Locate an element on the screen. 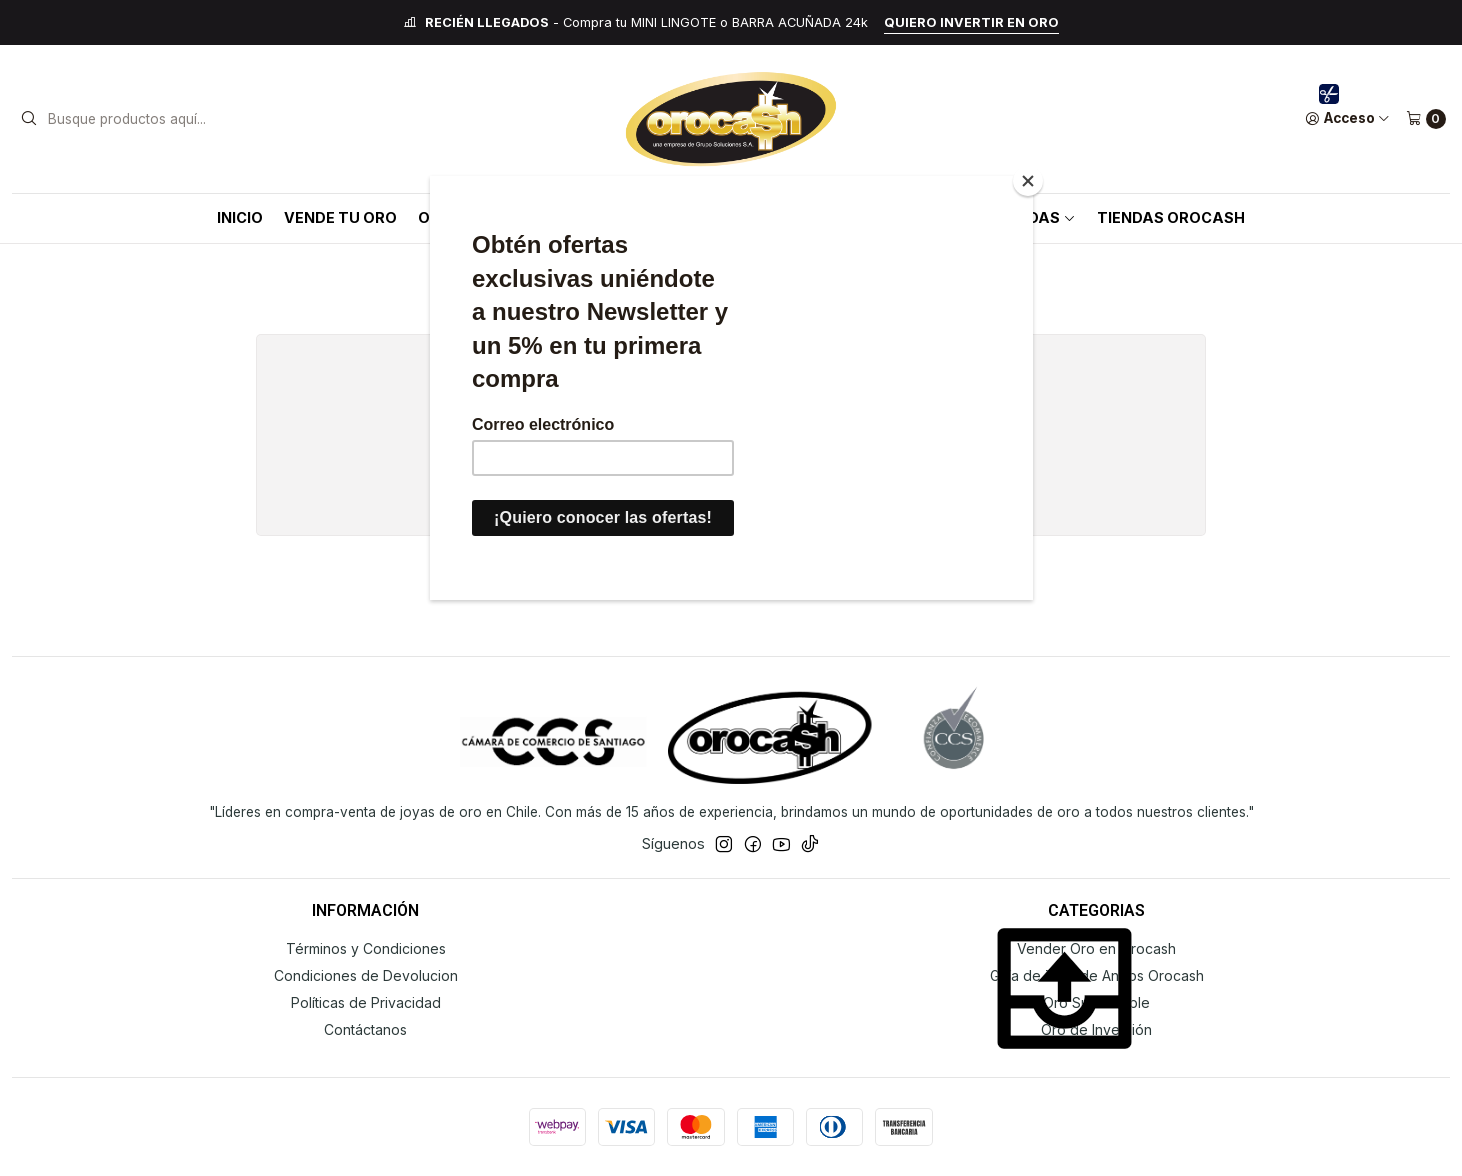 The width and height of the screenshot is (1462, 1176). export or share content is located at coordinates (1064, 988).